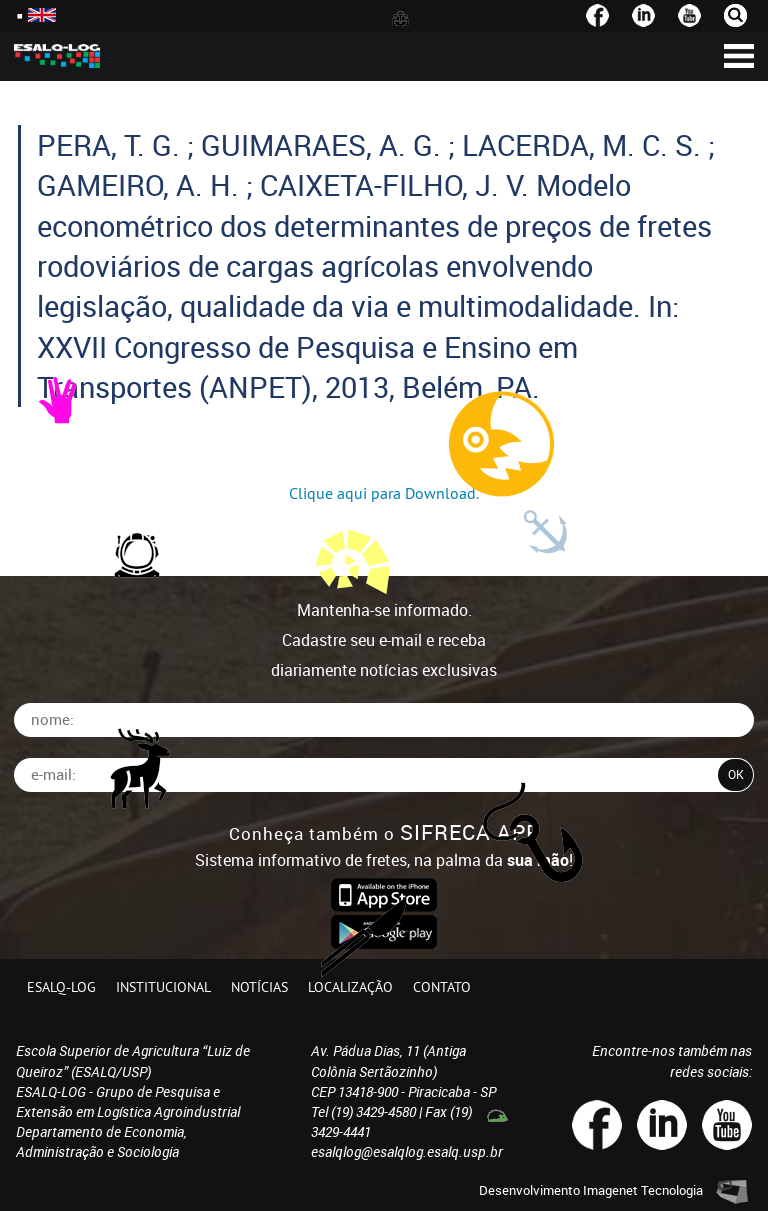 Image resolution: width=768 pixels, height=1211 pixels. Describe the element at coordinates (497, 1115) in the screenshot. I see `decorative animal icon for games or profiles` at that location.